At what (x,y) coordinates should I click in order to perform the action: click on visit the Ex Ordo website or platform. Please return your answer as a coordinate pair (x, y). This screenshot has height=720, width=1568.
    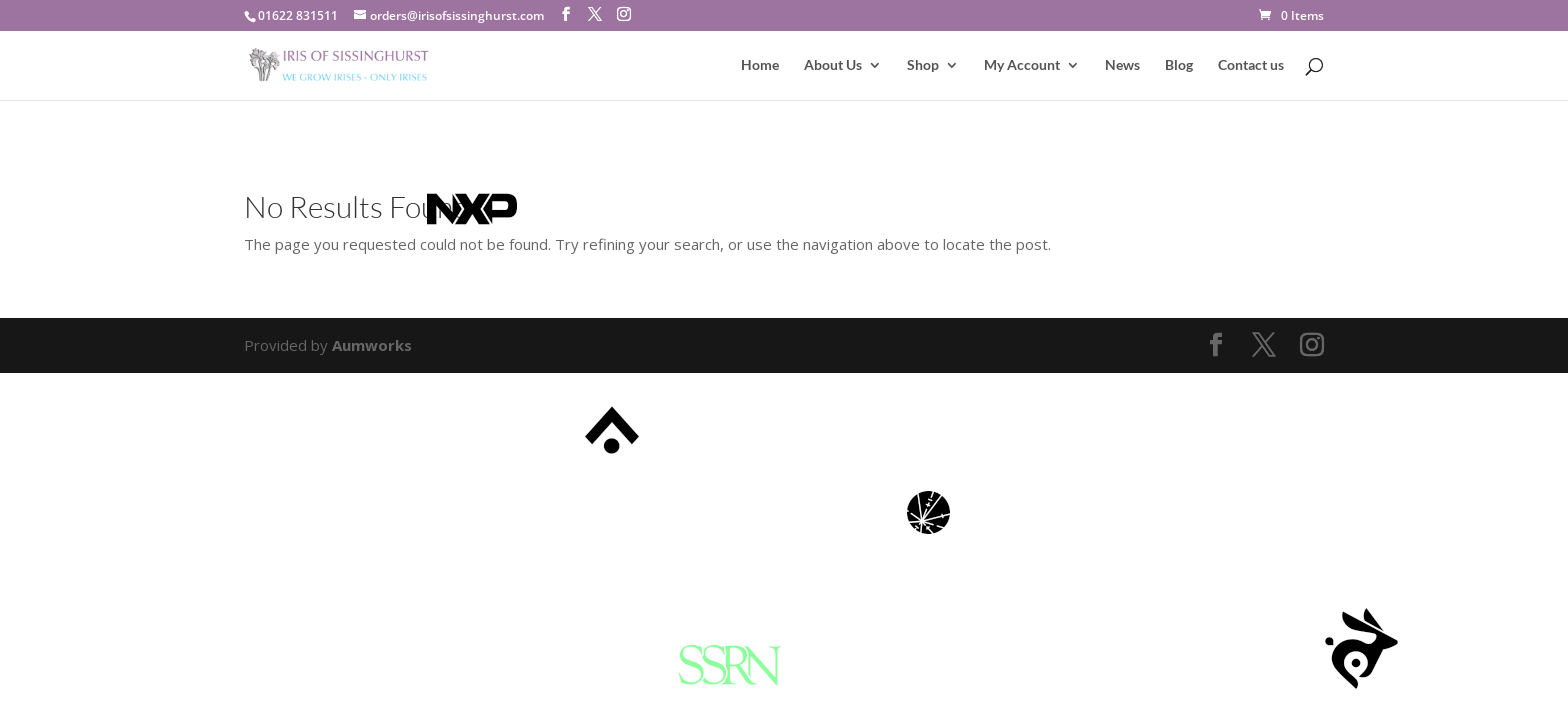
    Looking at the image, I should click on (928, 512).